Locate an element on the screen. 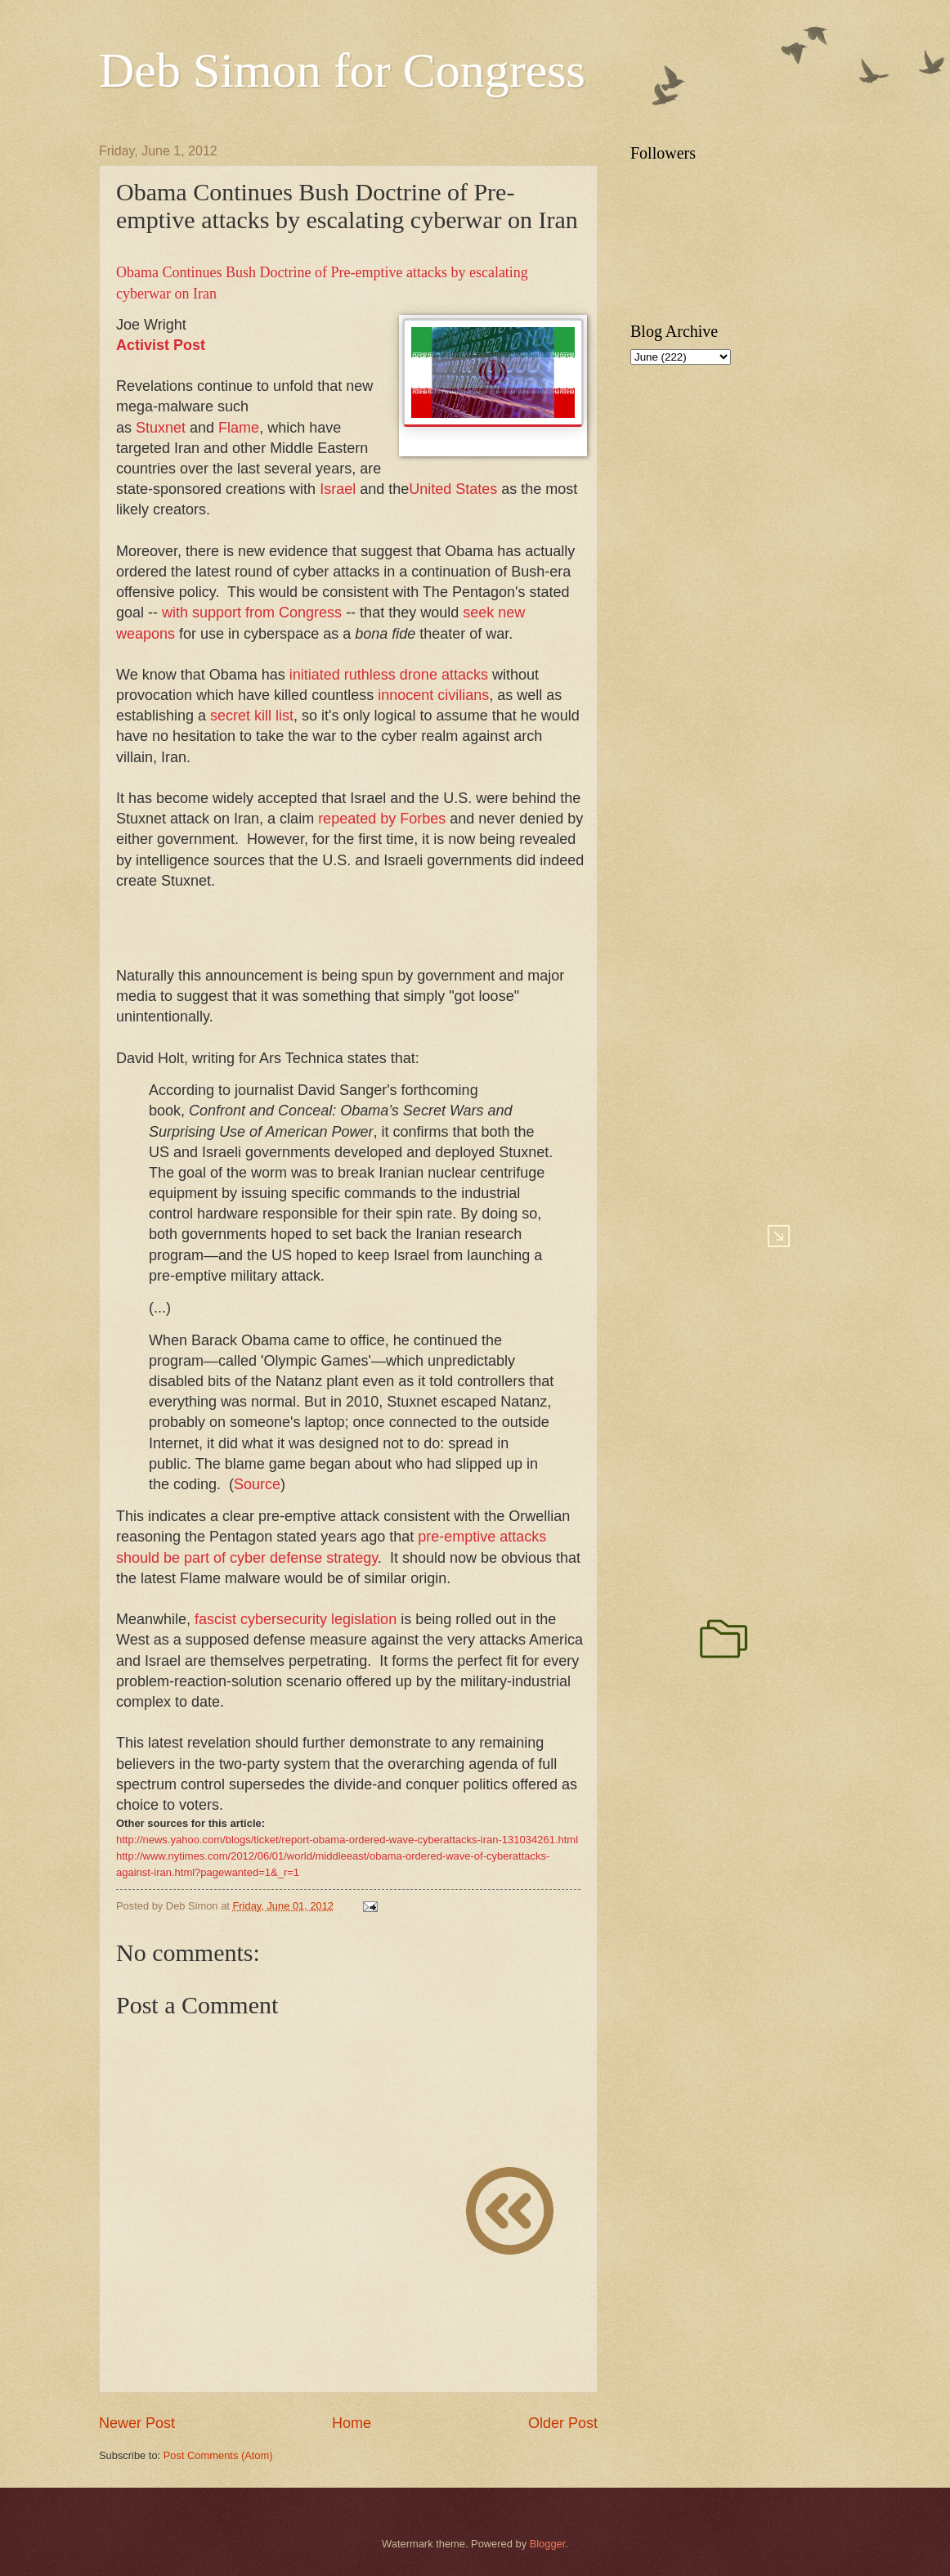 This screenshot has height=2576, width=950. go back to the beginning is located at coordinates (509, 2210).